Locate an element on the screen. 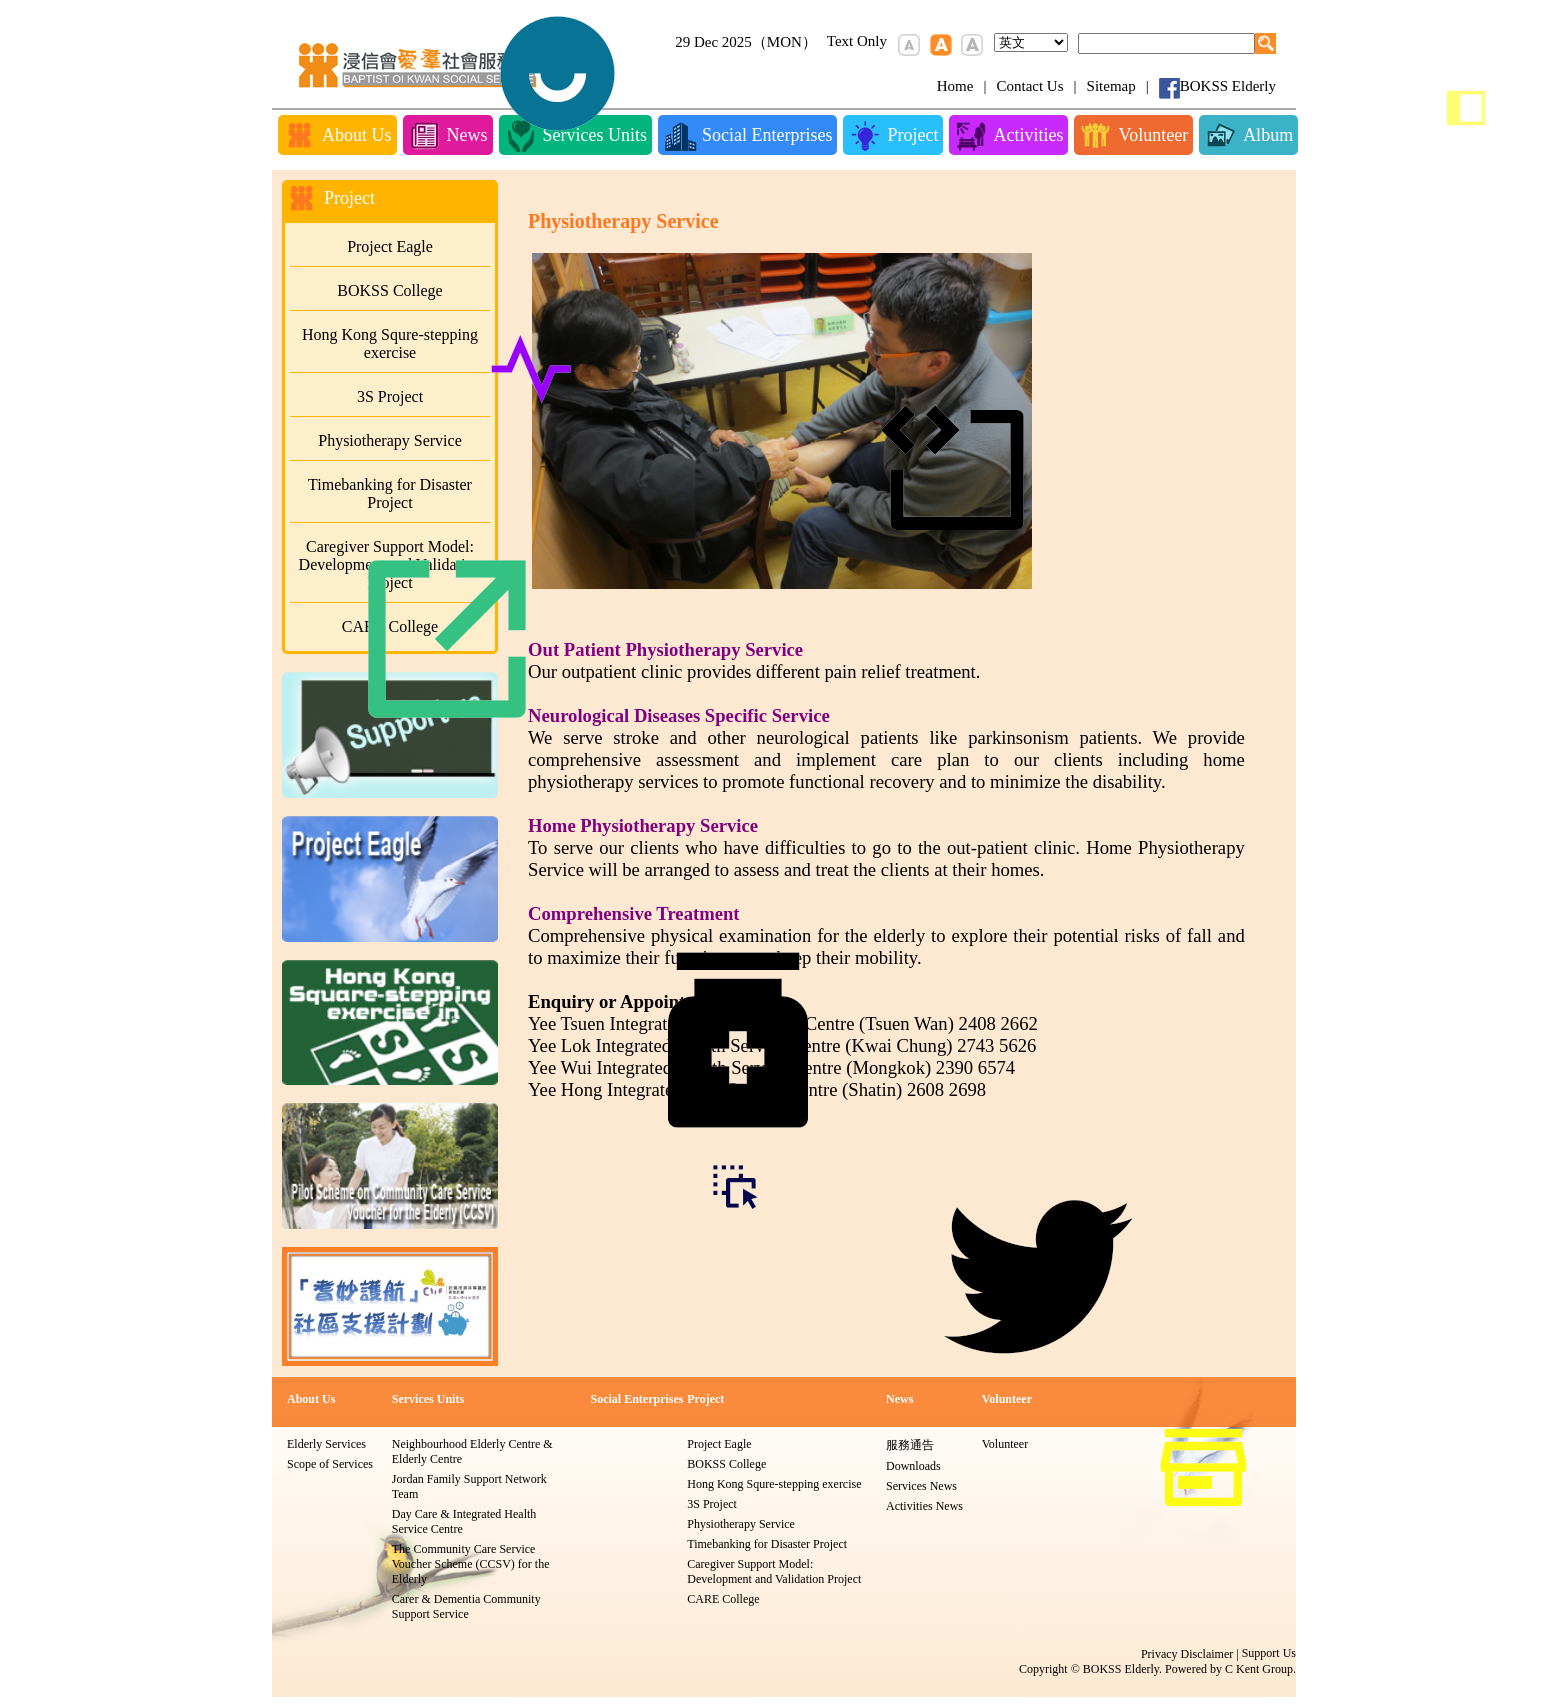 The height and width of the screenshot is (1705, 1568). toggle the sidebar panel is located at coordinates (1466, 108).